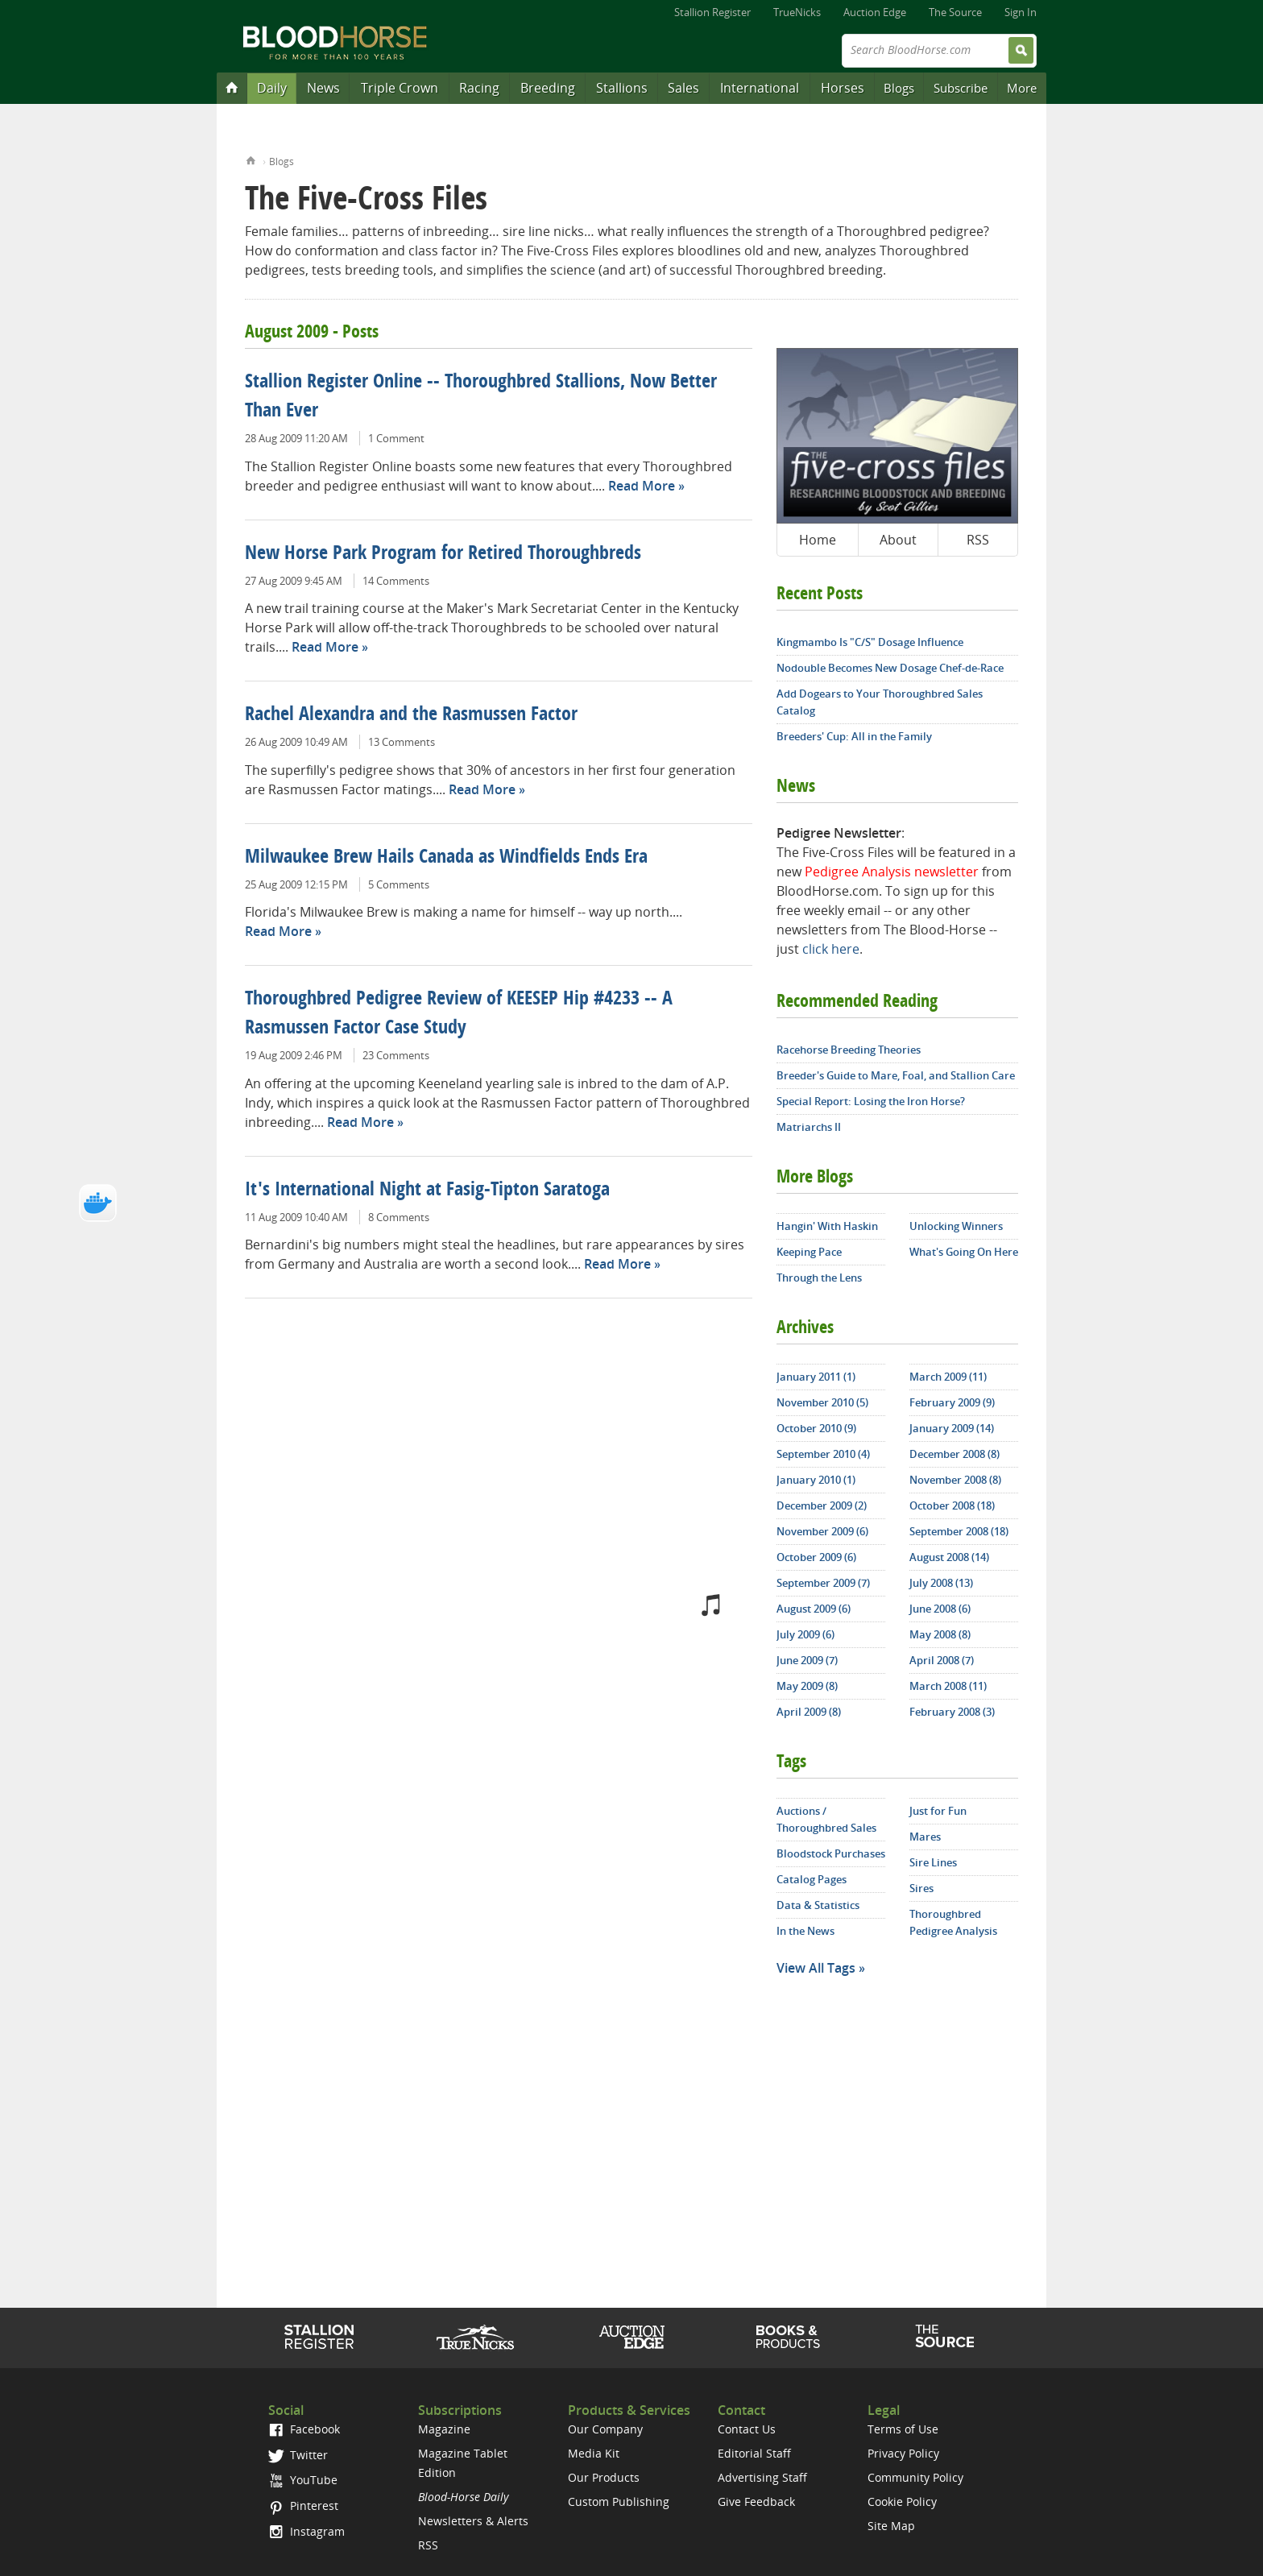 The image size is (1263, 2576). What do you see at coordinates (710, 1605) in the screenshot?
I see `open the music app` at bounding box center [710, 1605].